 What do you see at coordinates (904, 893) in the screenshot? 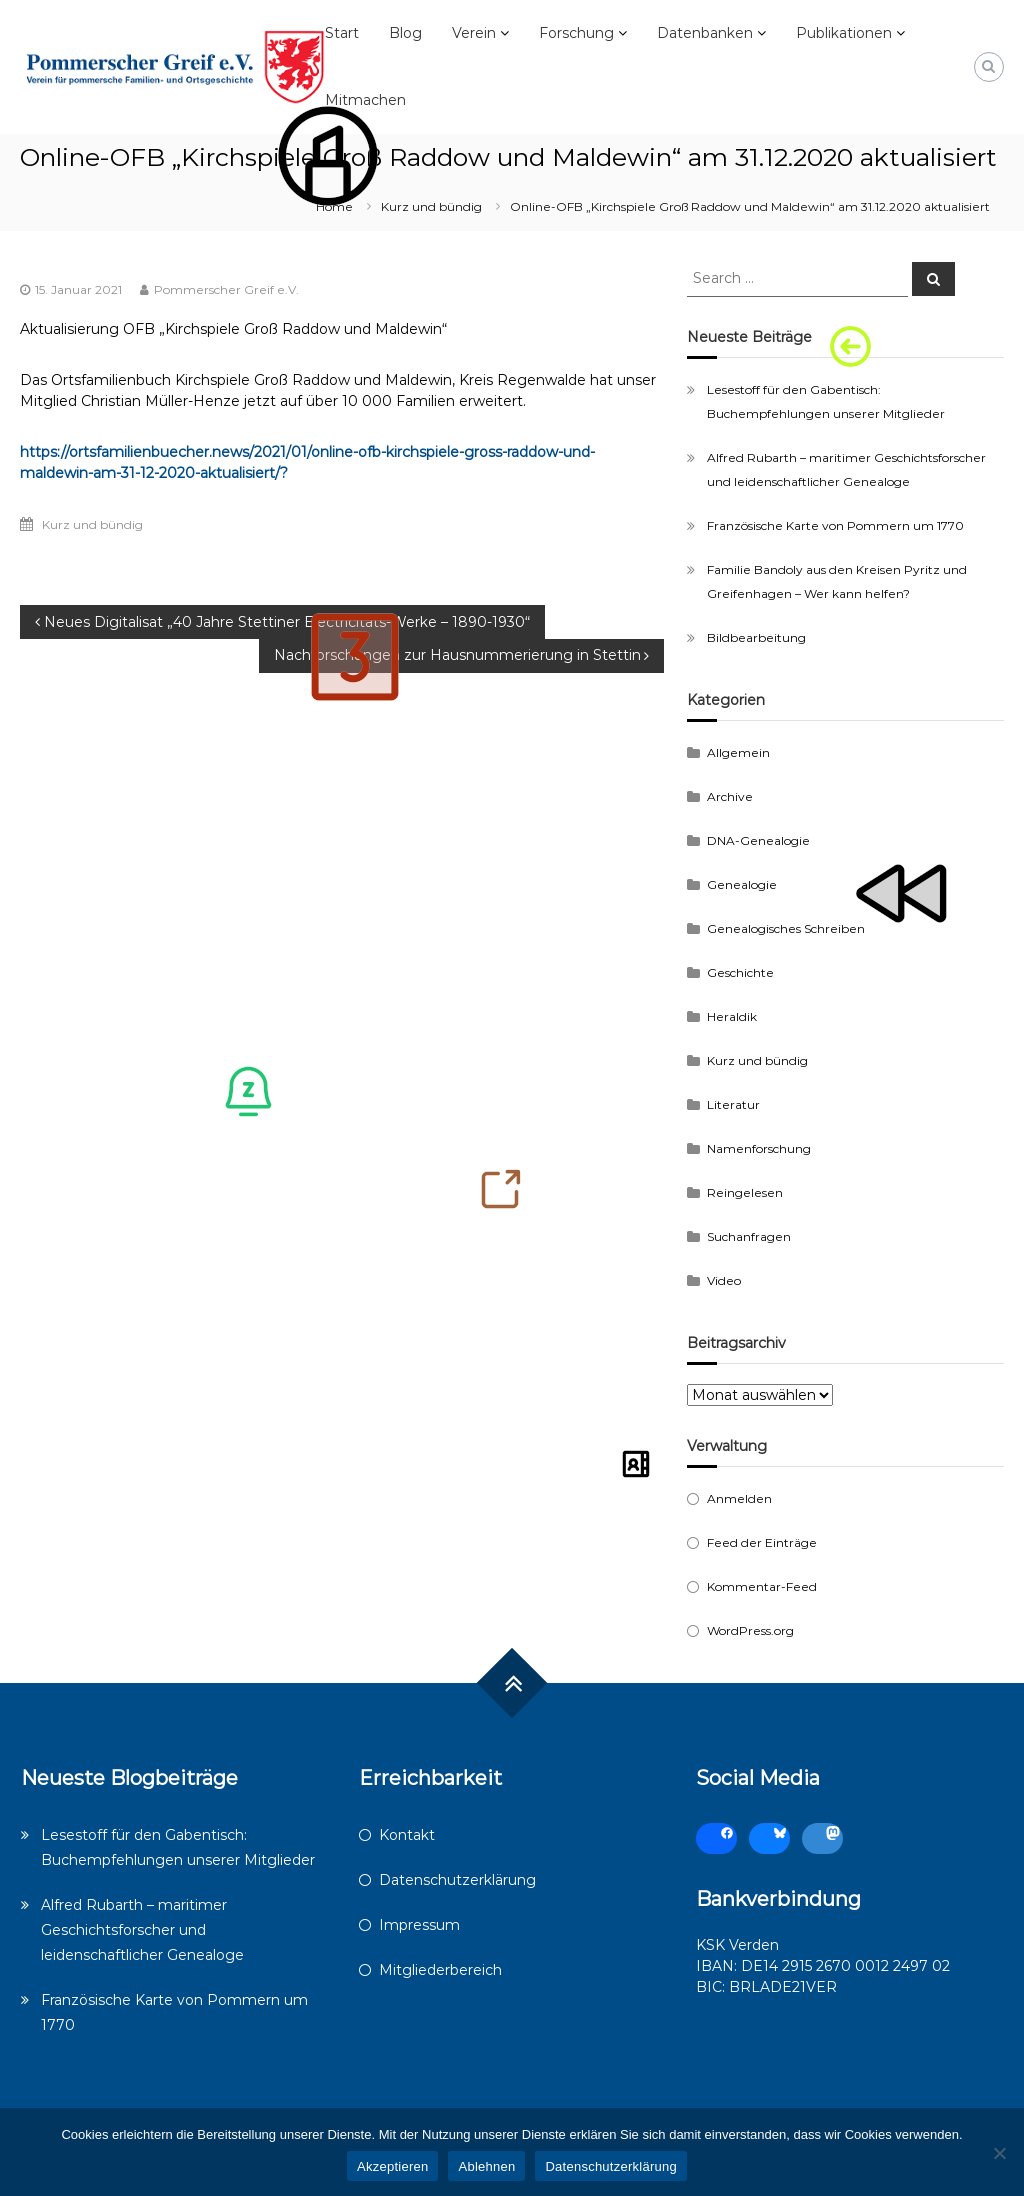
I see `rewind or skip backward in media playback` at bounding box center [904, 893].